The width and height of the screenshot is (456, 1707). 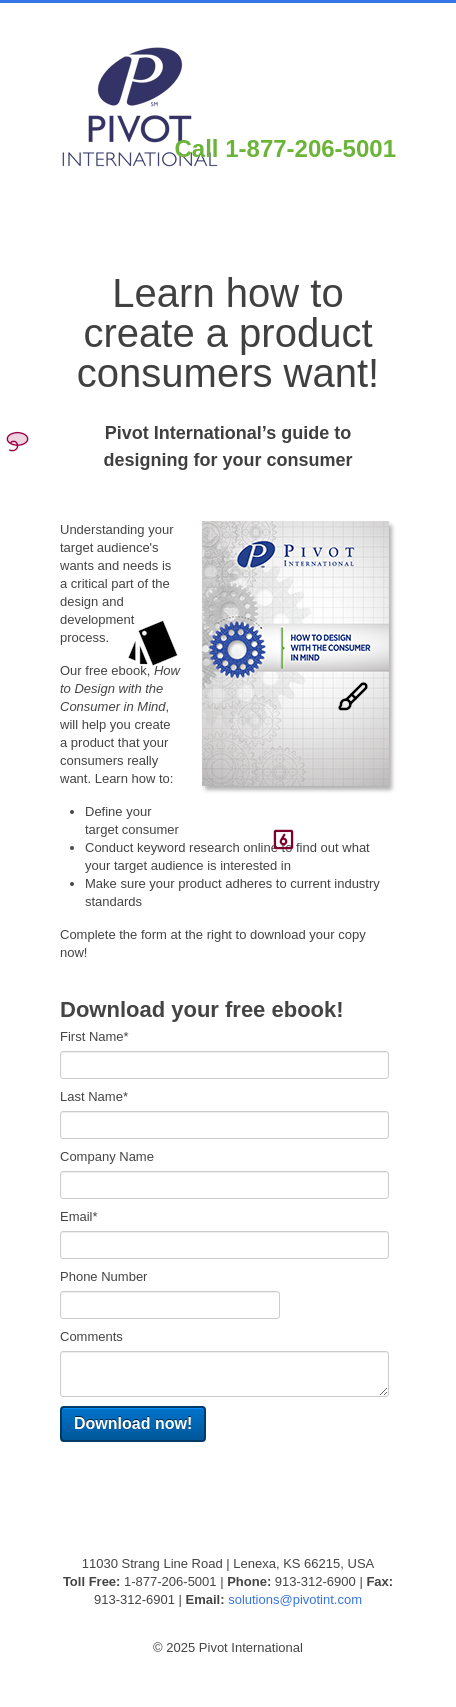 I want to click on select or input the number six, so click(x=283, y=839).